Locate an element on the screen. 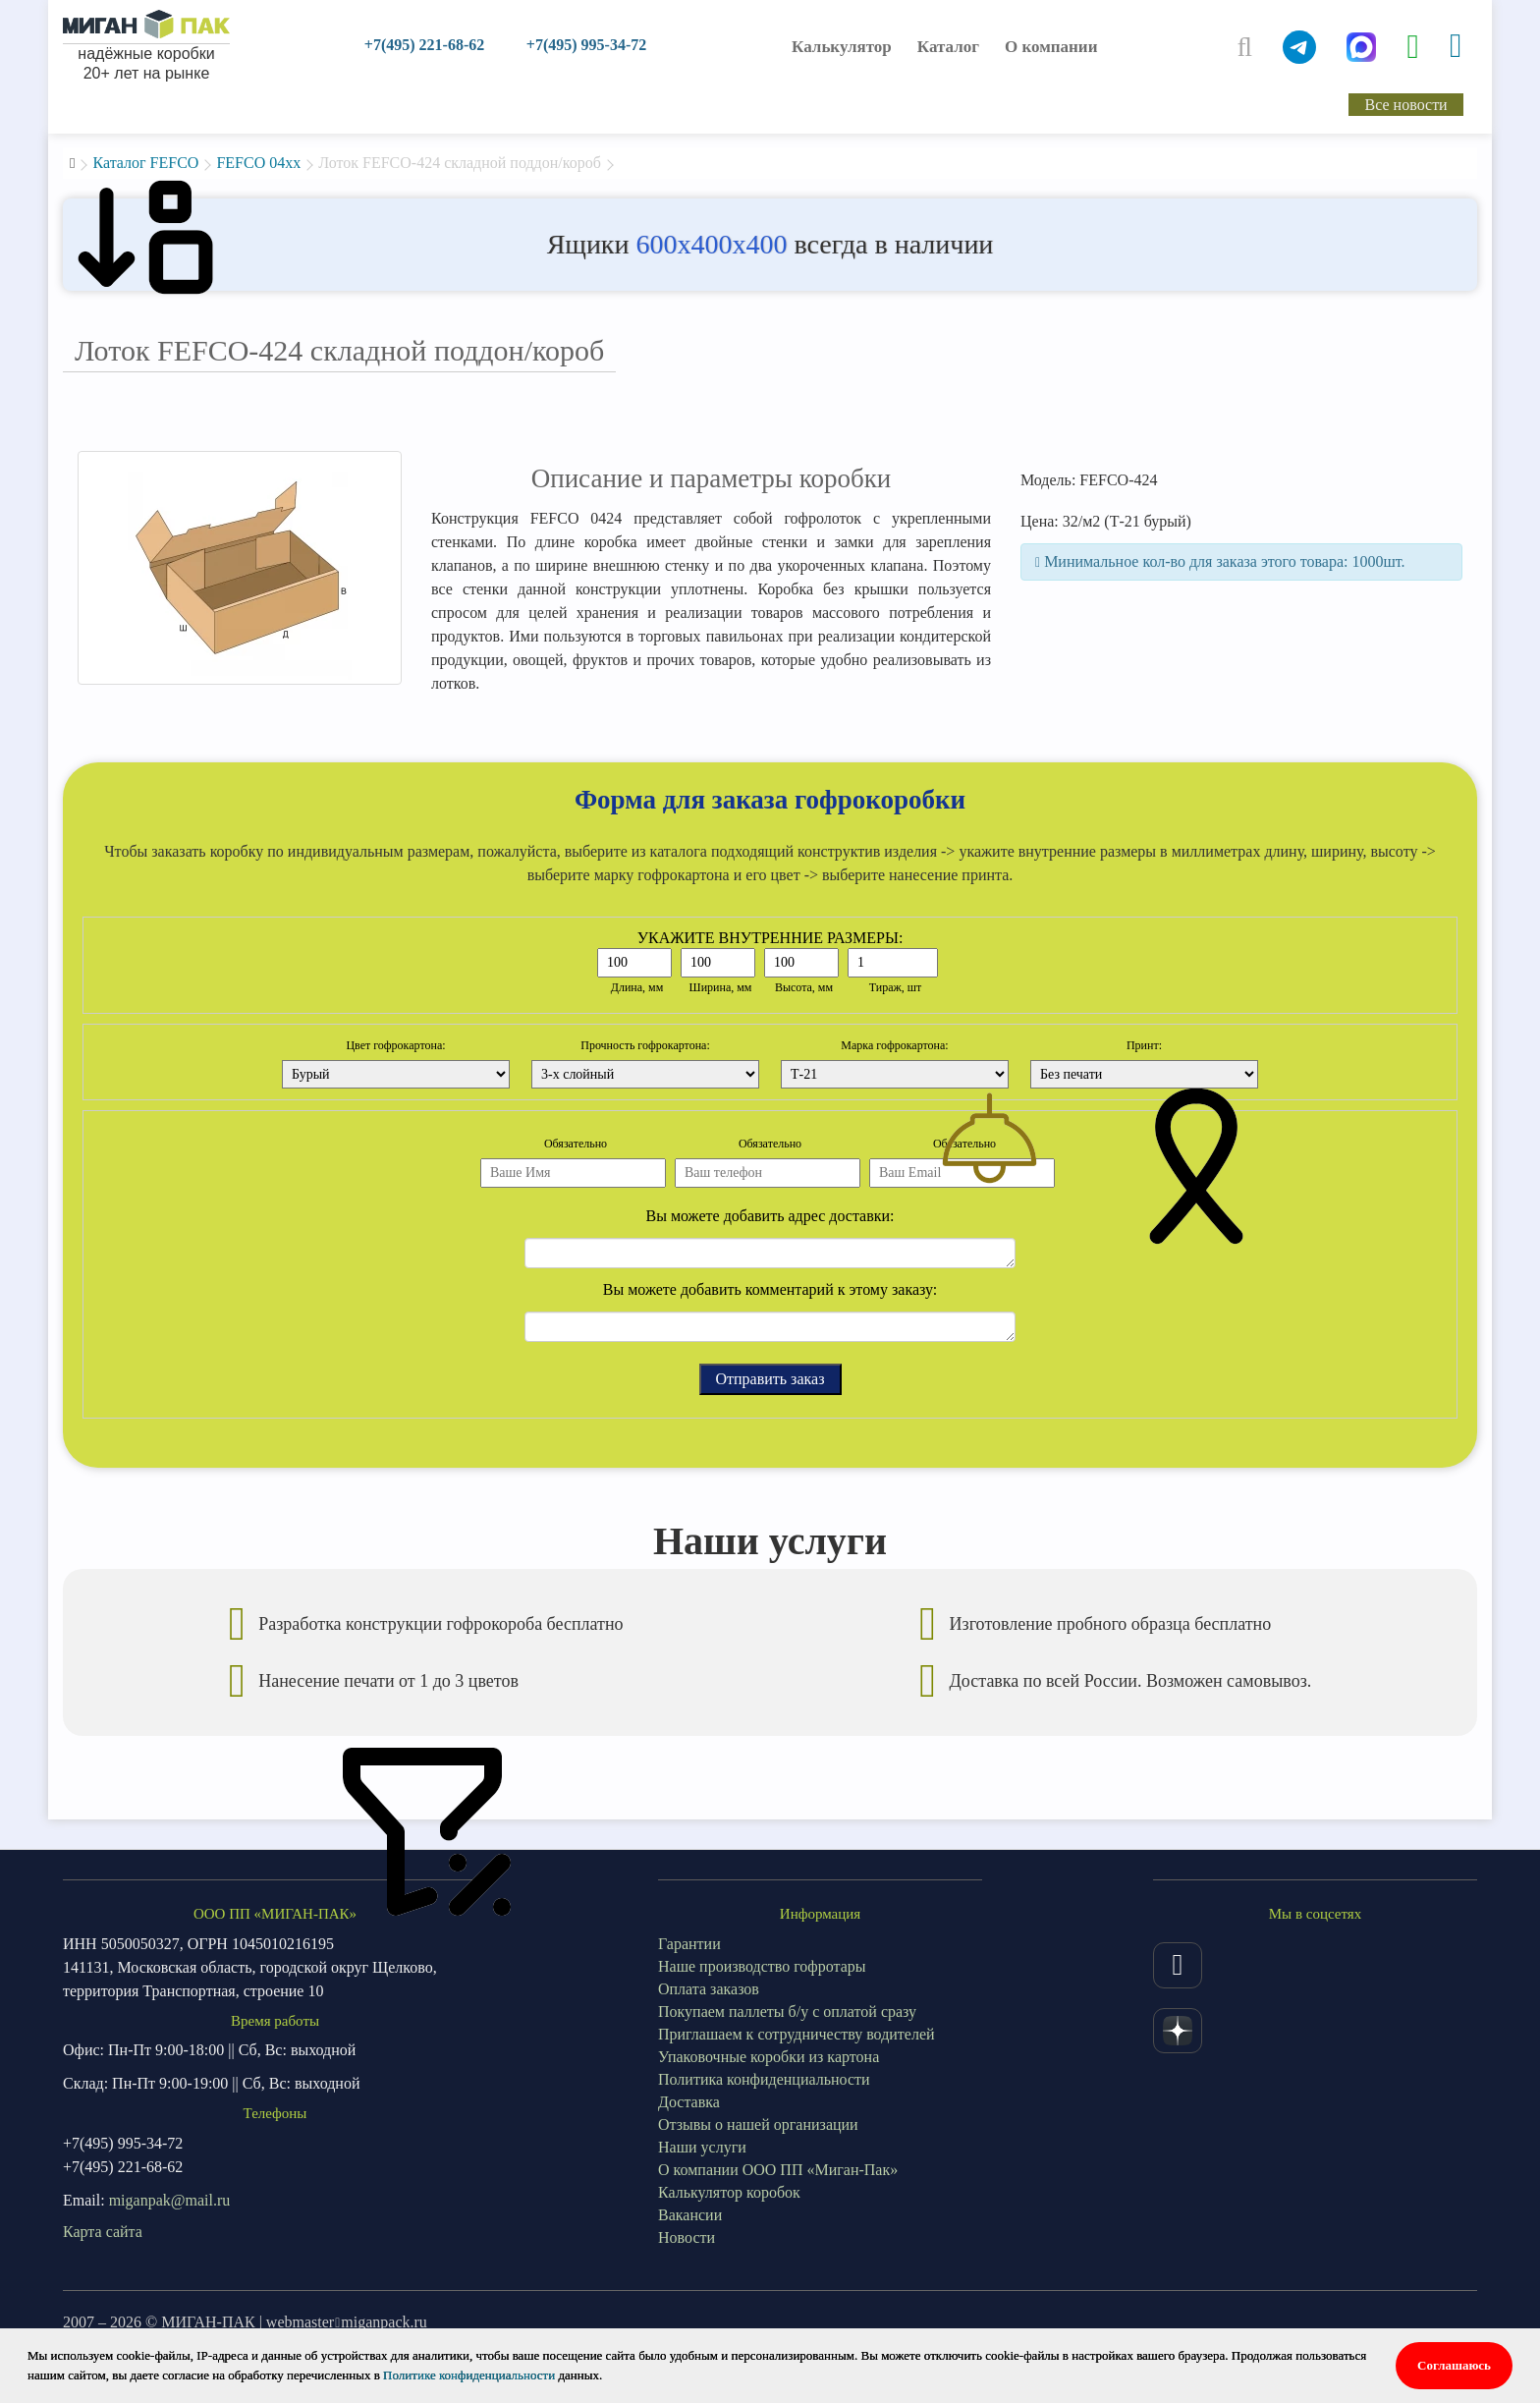  sort items from smallest to largest is located at coordinates (141, 237).